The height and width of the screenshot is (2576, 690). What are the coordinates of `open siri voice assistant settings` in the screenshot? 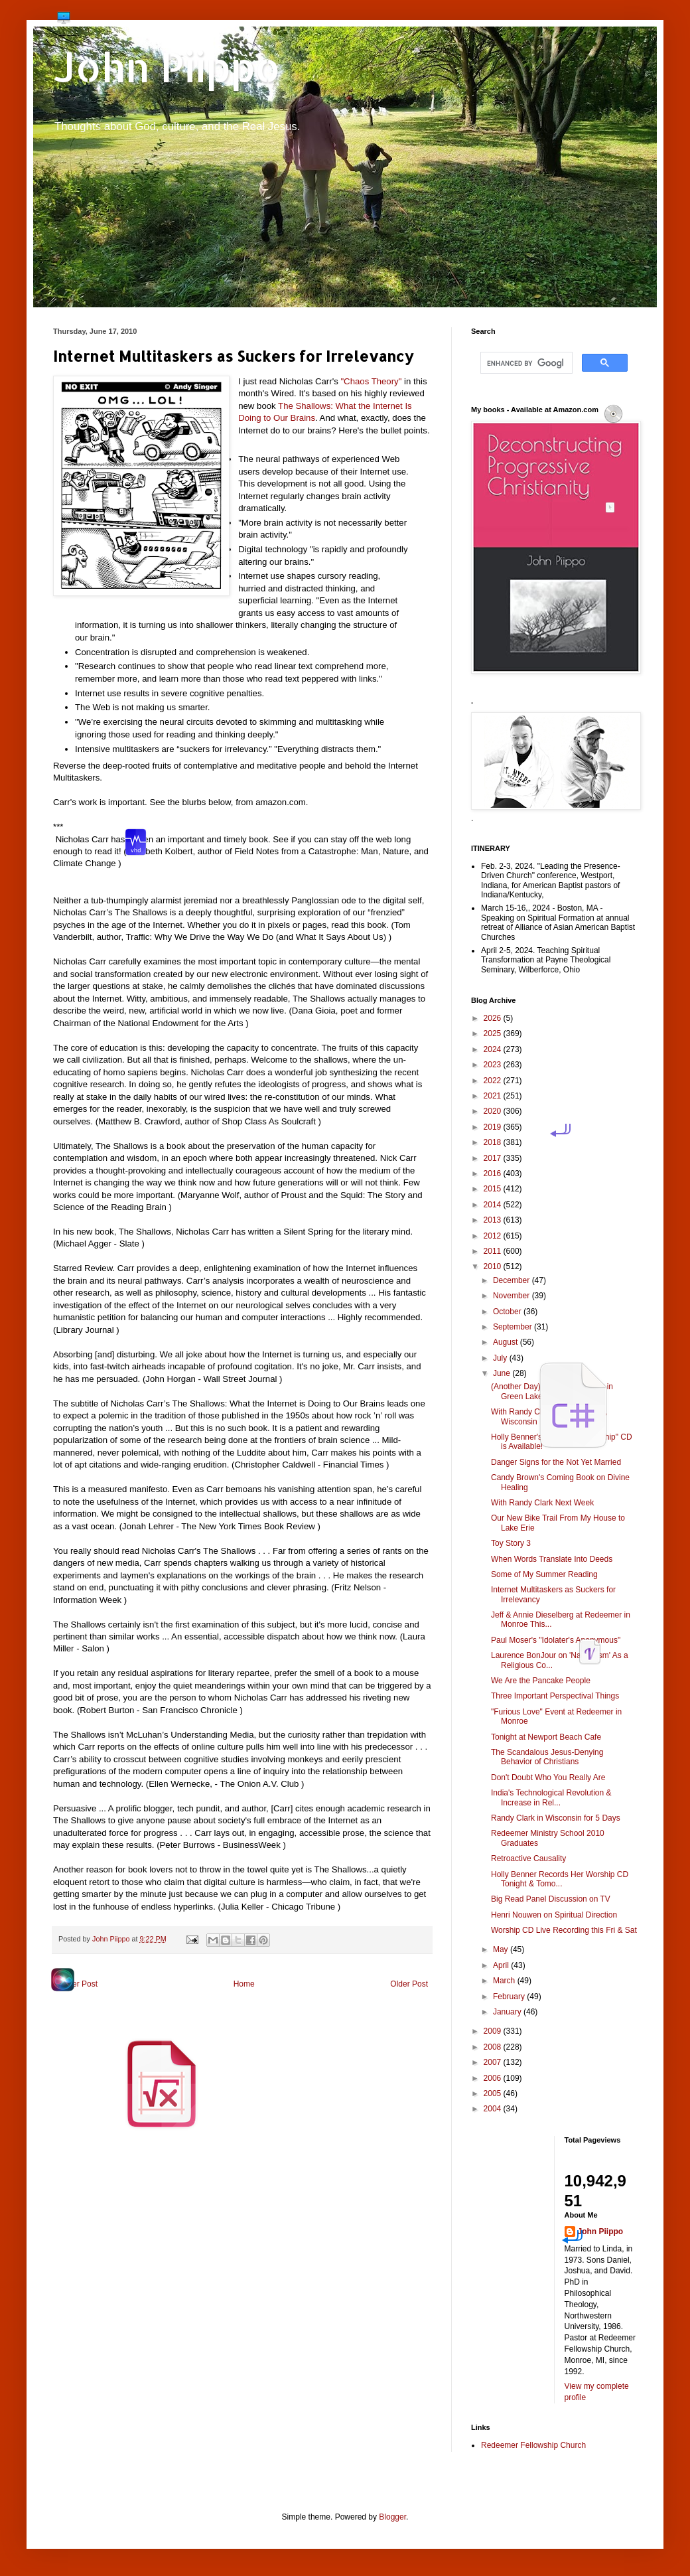 It's located at (62, 1979).